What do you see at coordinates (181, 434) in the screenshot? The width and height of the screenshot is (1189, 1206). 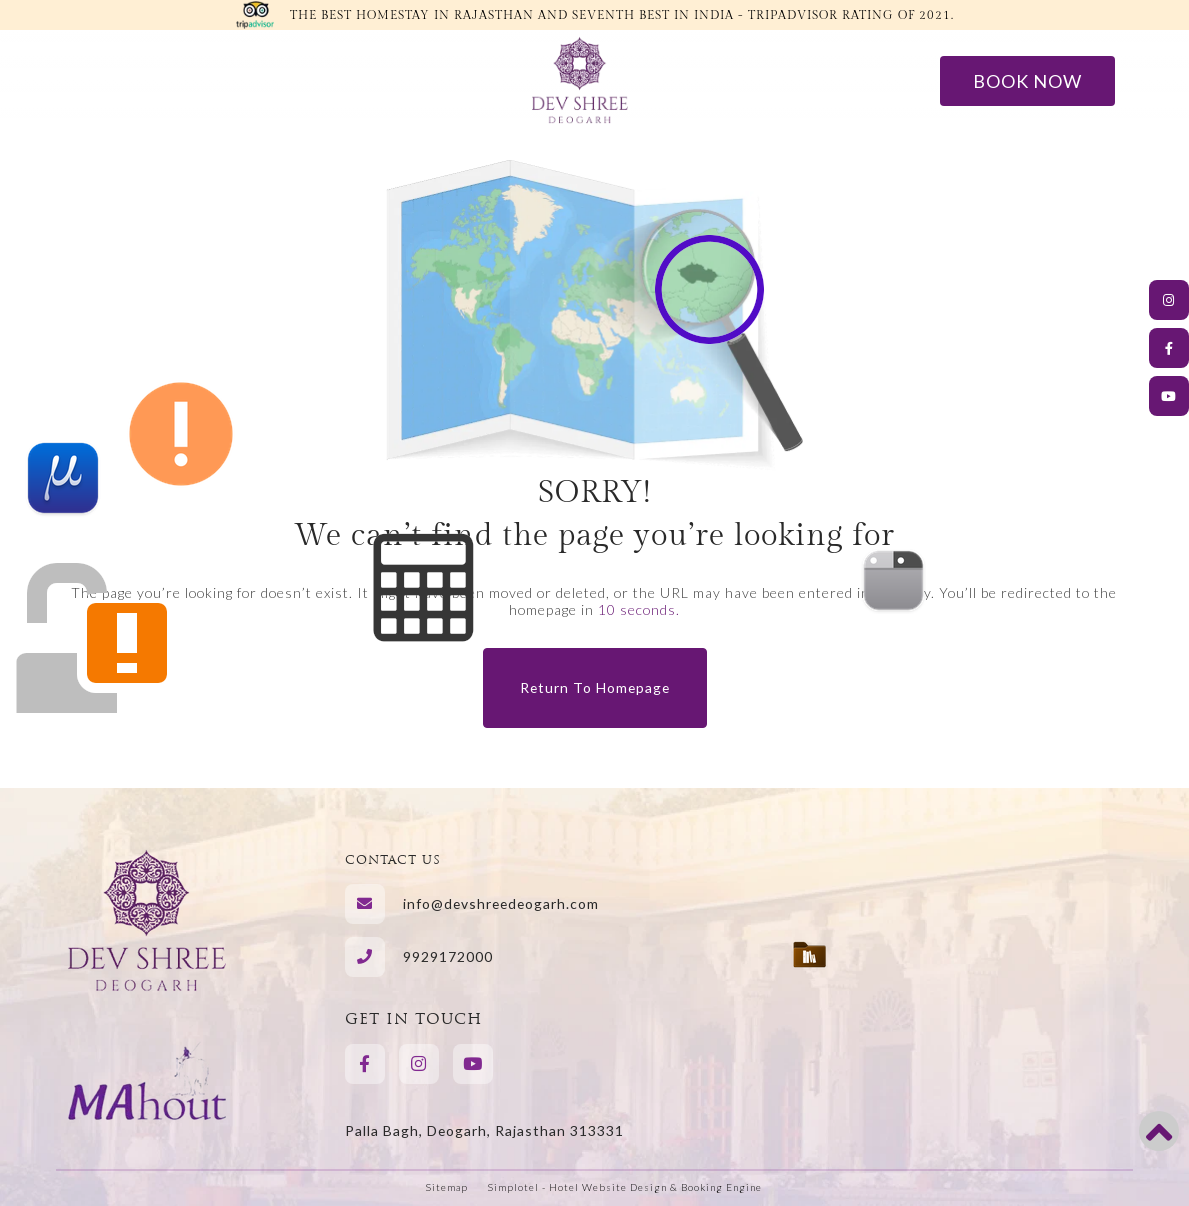 I see `indicates locally modified file not yet staged for commit` at bounding box center [181, 434].